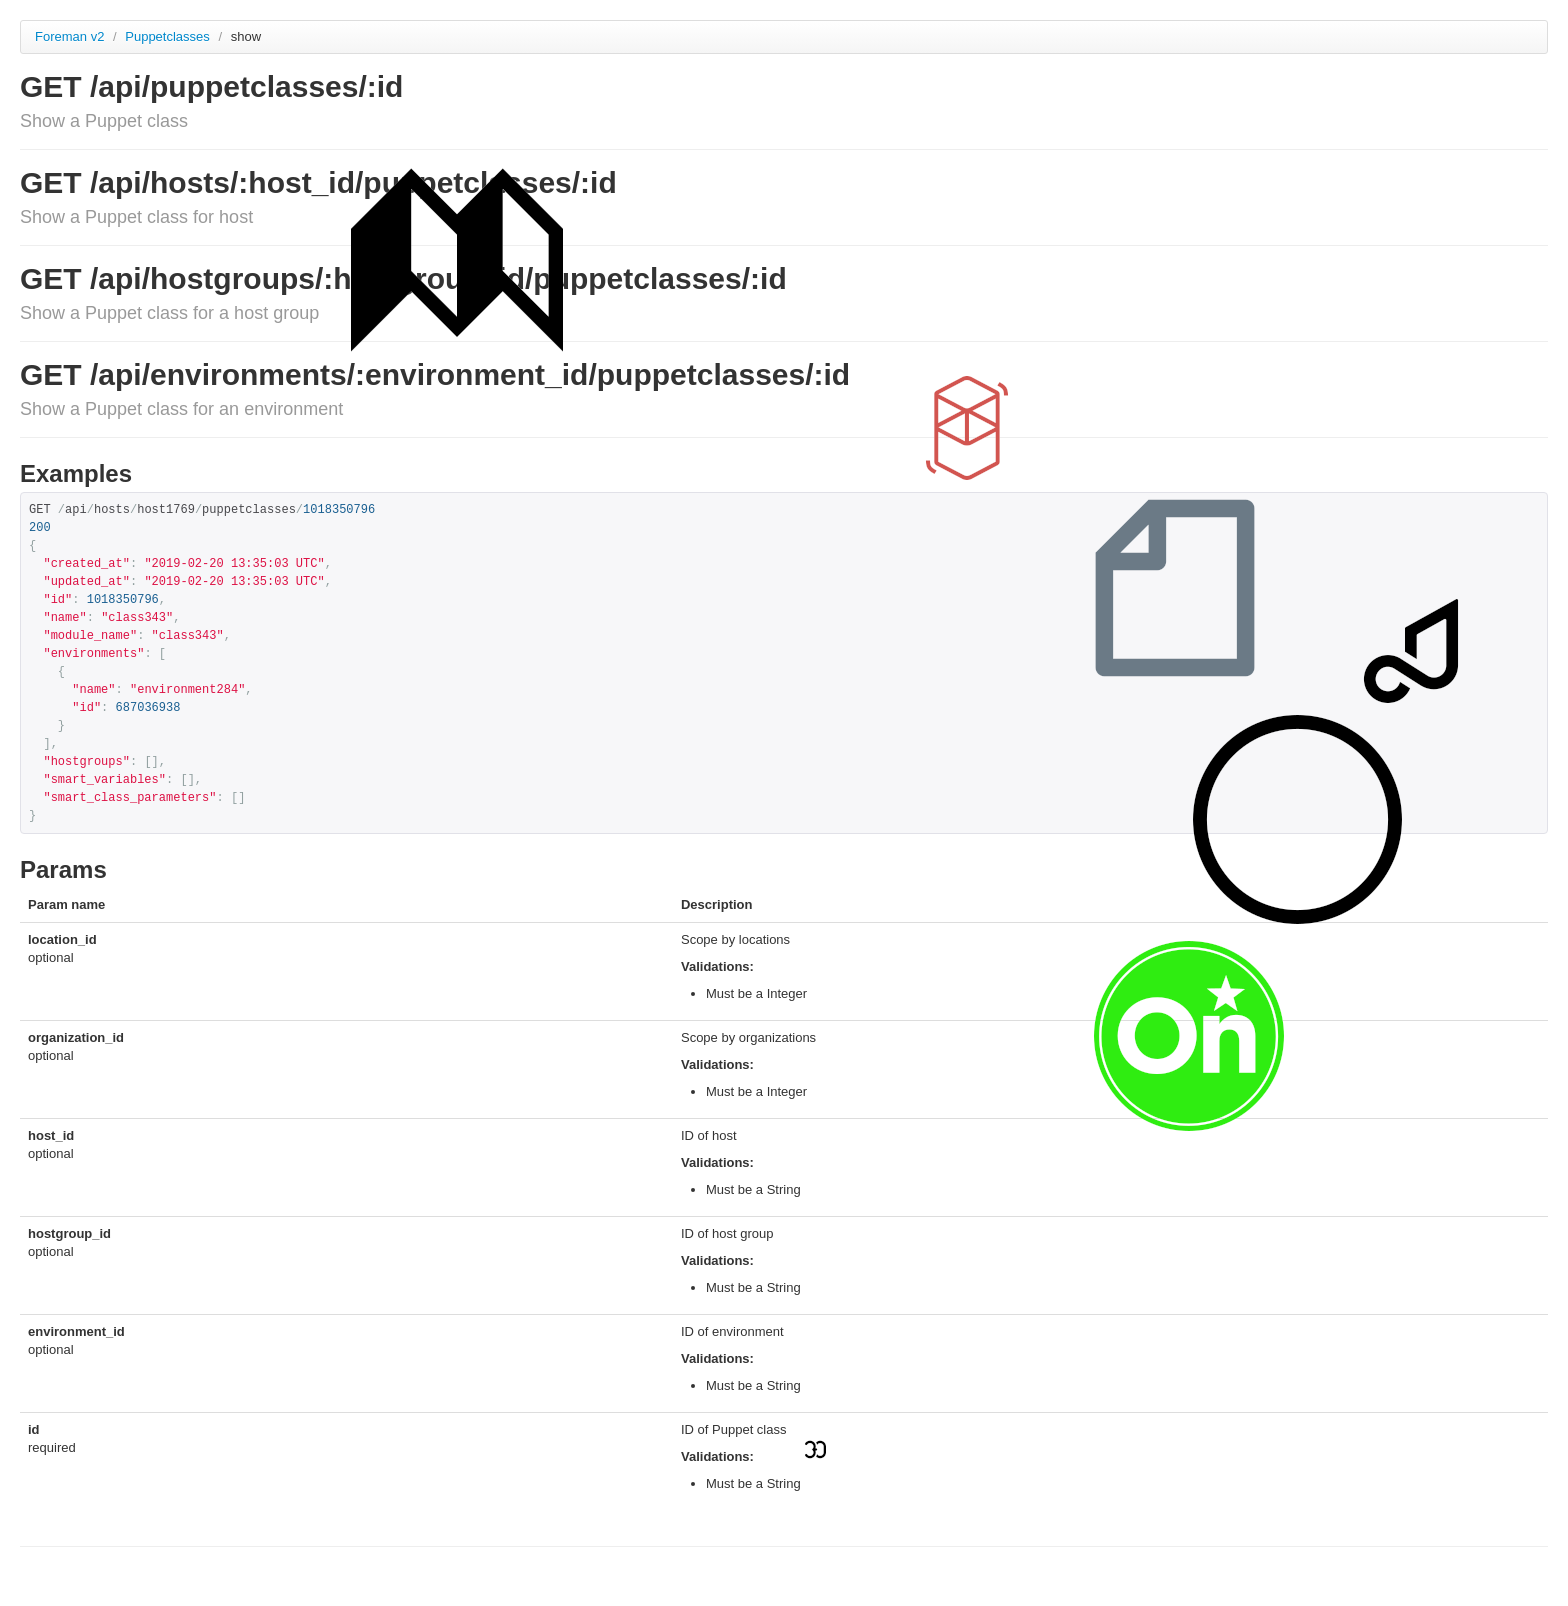 The width and height of the screenshot is (1568, 1606). I want to click on view or open a document, so click(1175, 588).